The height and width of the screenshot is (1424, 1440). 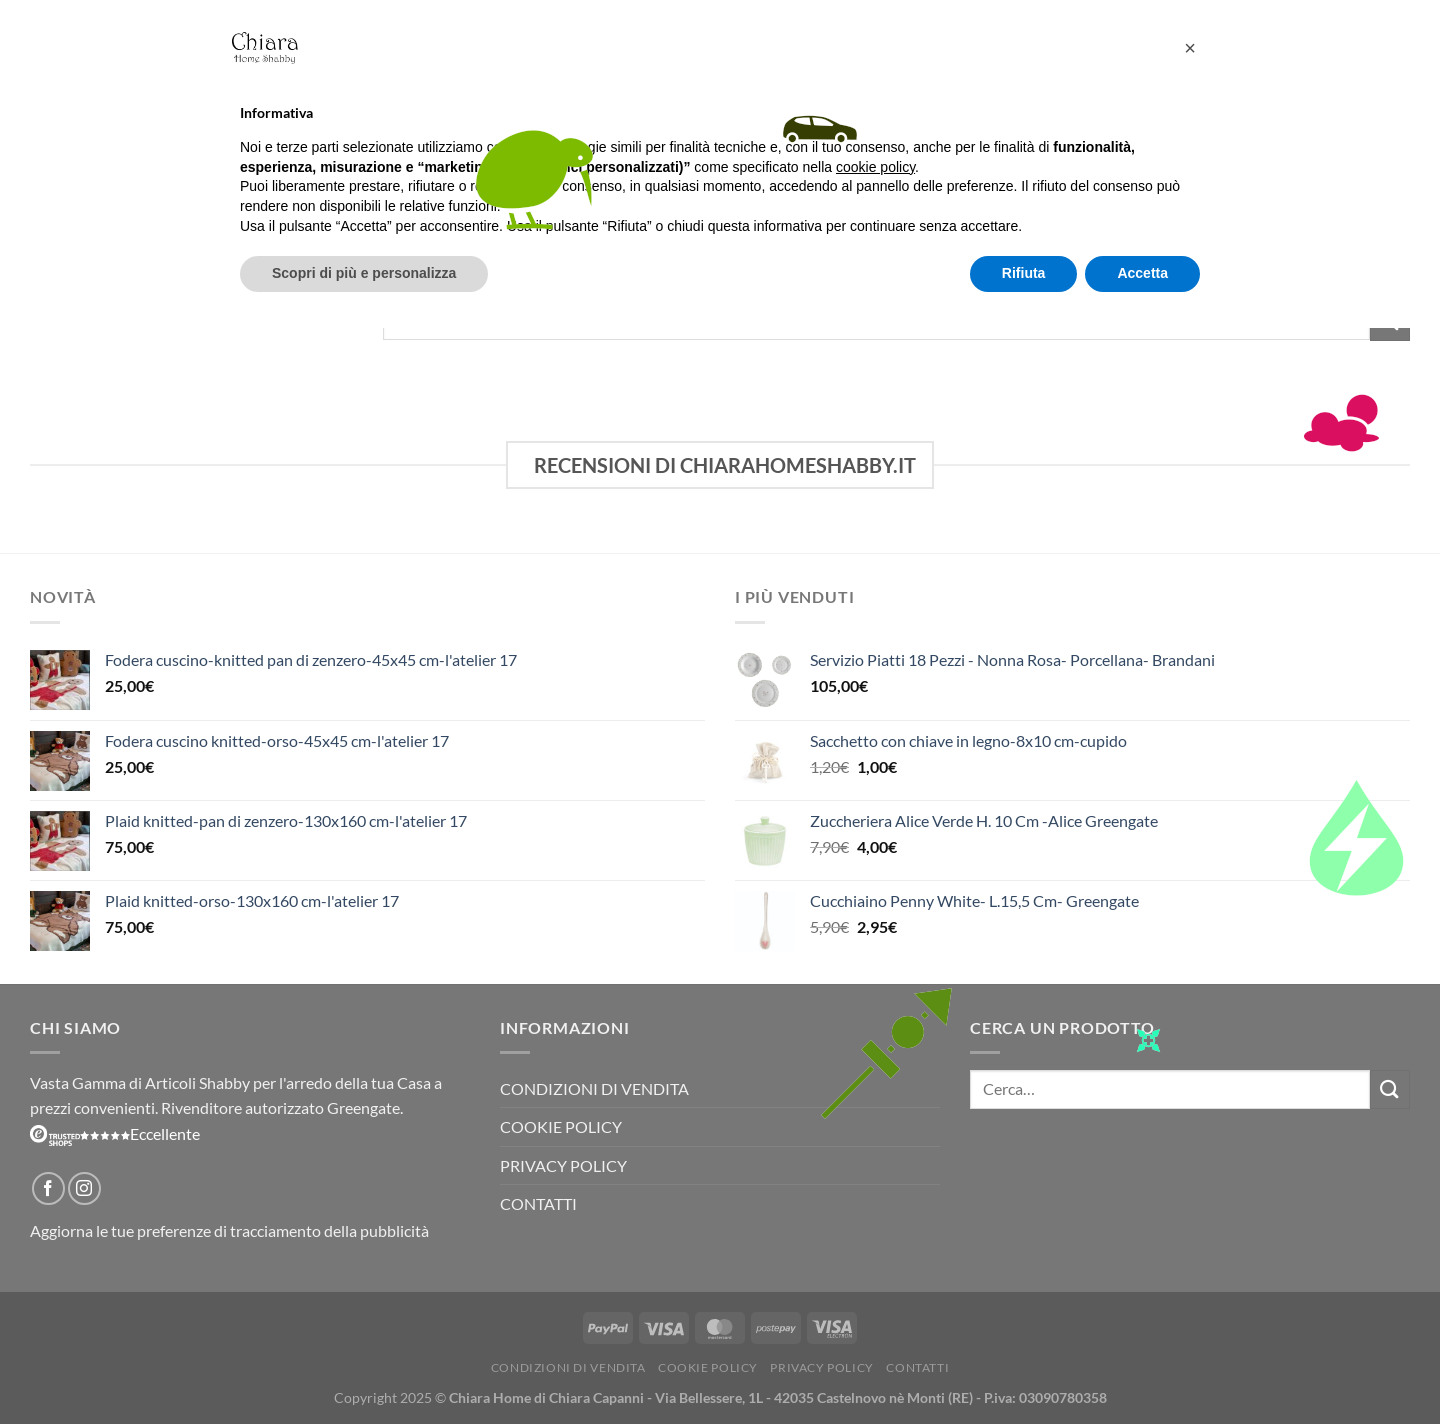 What do you see at coordinates (534, 175) in the screenshot?
I see `kiwi bird icon or mascot` at bounding box center [534, 175].